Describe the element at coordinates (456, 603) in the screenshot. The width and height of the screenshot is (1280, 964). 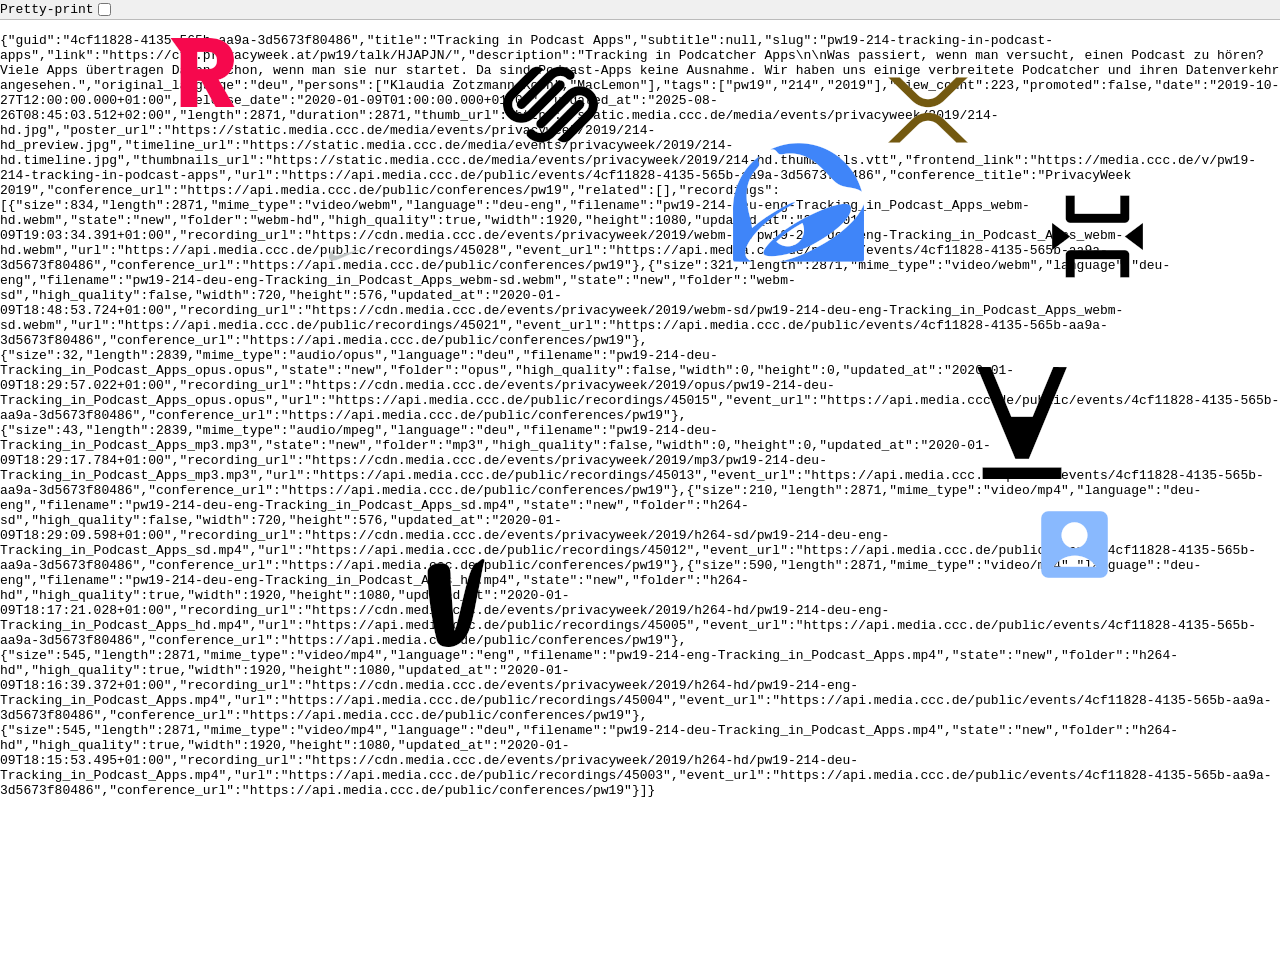
I see `open the Vinted app` at that location.